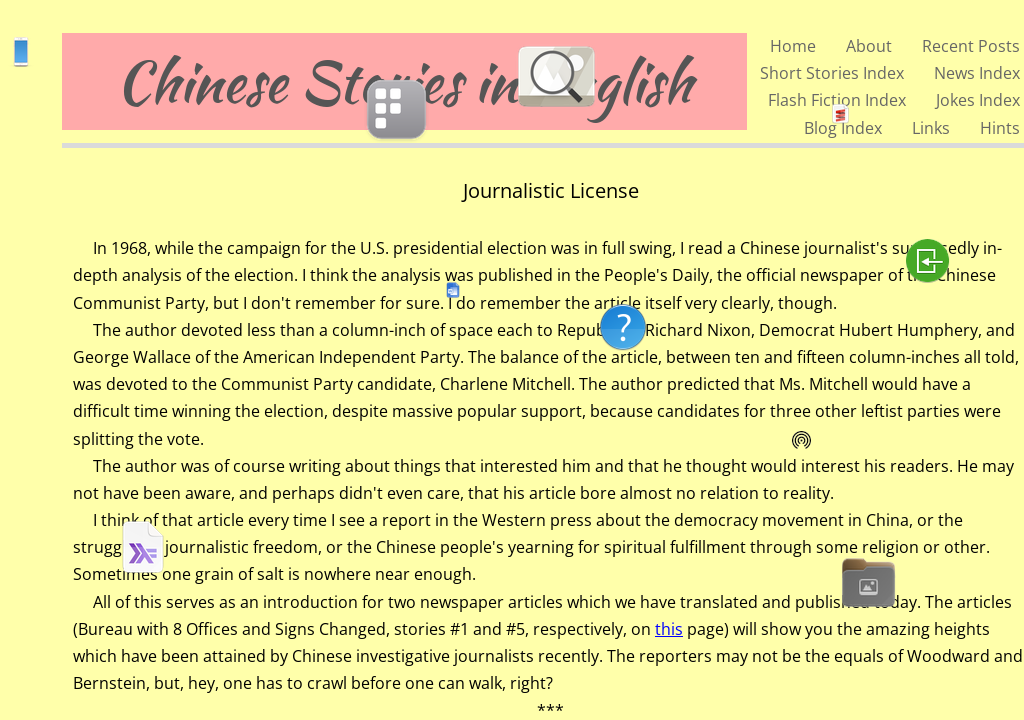  Describe the element at coordinates (928, 261) in the screenshot. I see `log out of the current user session` at that location.